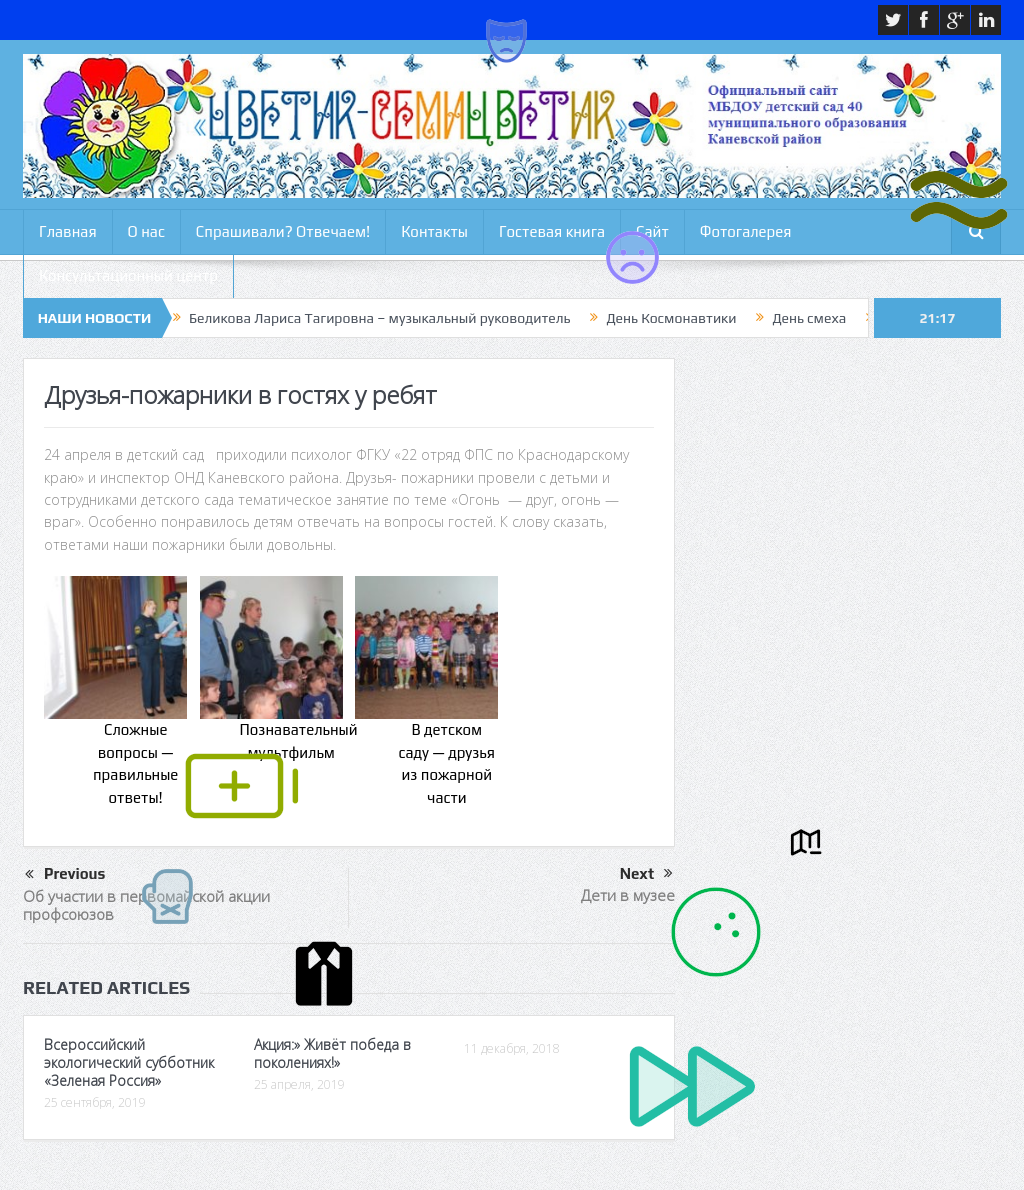 The width and height of the screenshot is (1024, 1190). I want to click on access bowling or sports games, so click(716, 932).